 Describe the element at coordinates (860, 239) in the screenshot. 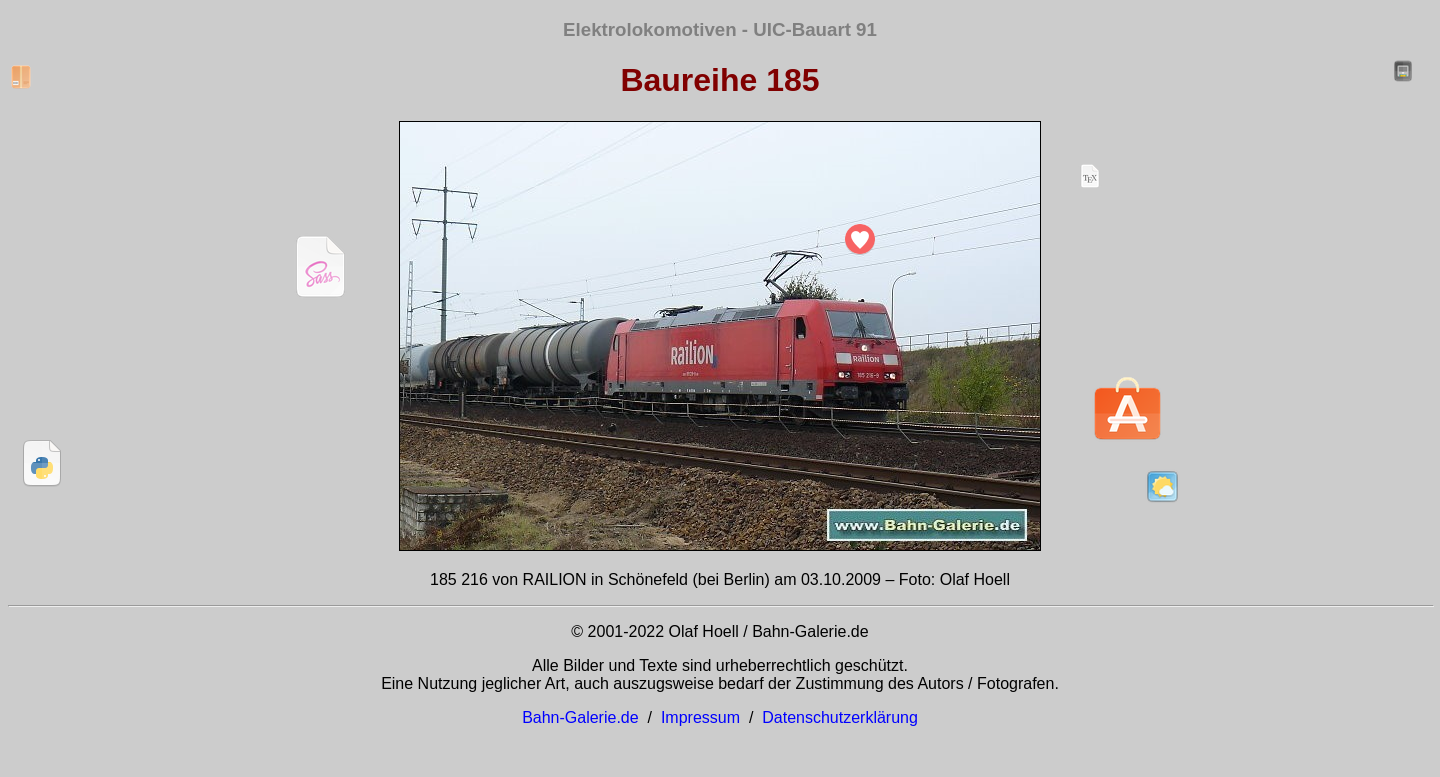

I see `mark item as favorite` at that location.